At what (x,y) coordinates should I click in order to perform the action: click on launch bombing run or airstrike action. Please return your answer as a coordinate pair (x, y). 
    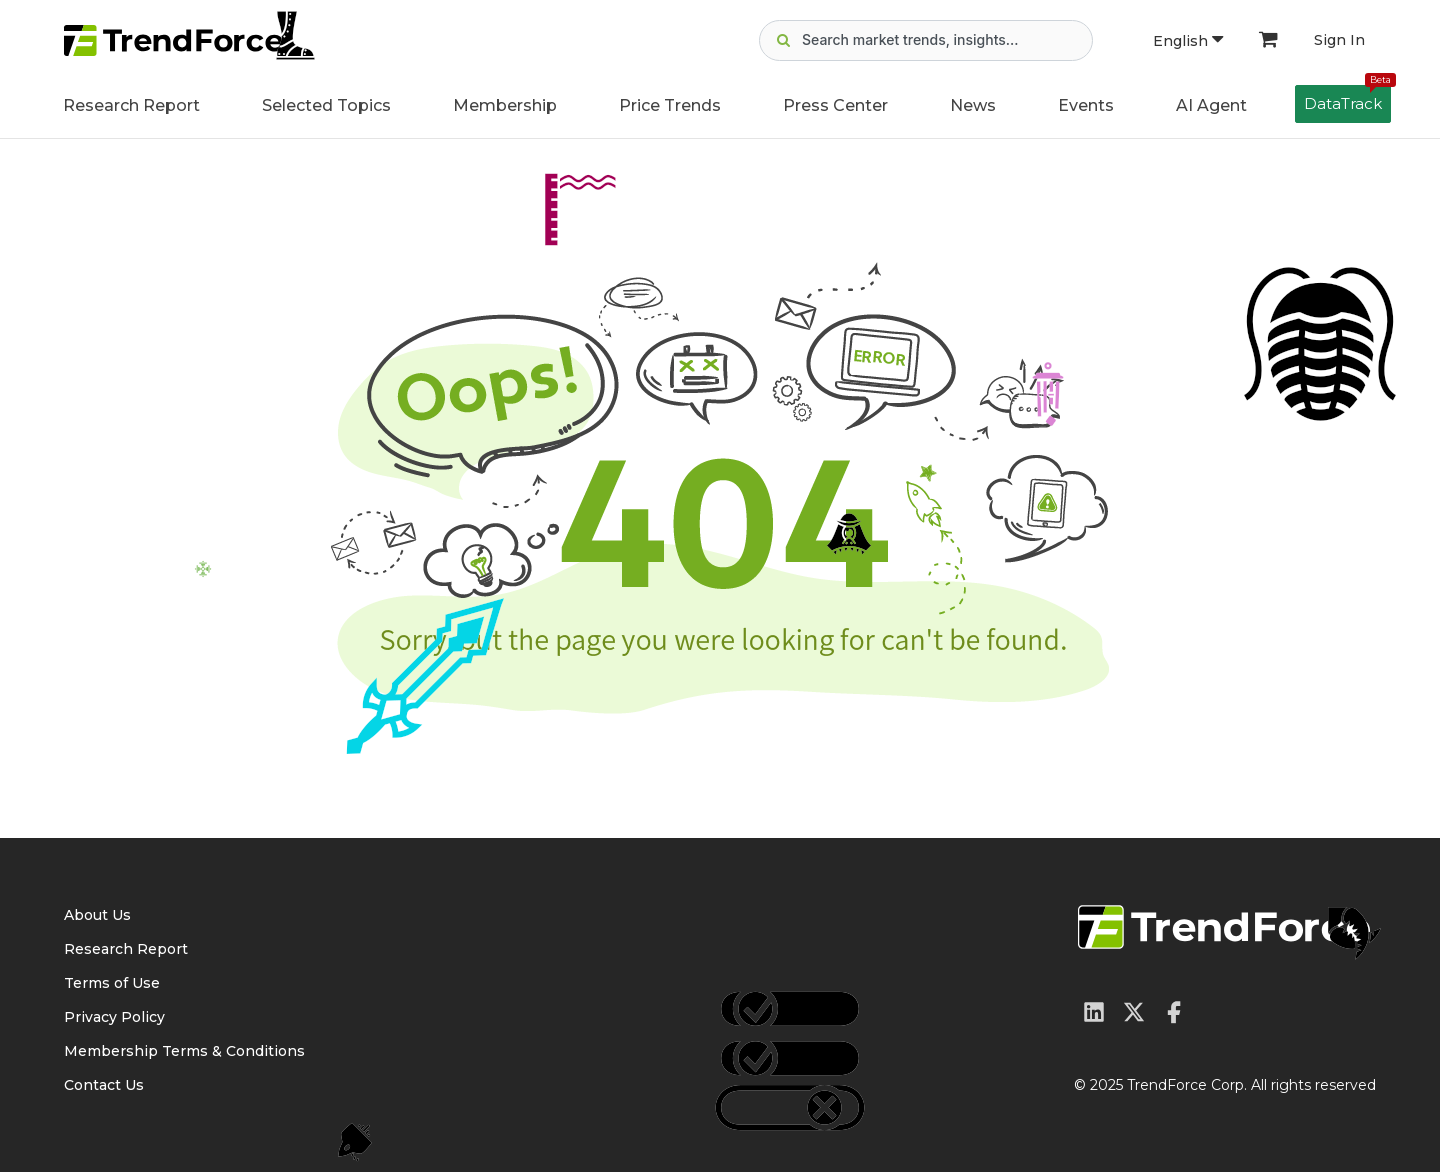
    Looking at the image, I should click on (355, 1142).